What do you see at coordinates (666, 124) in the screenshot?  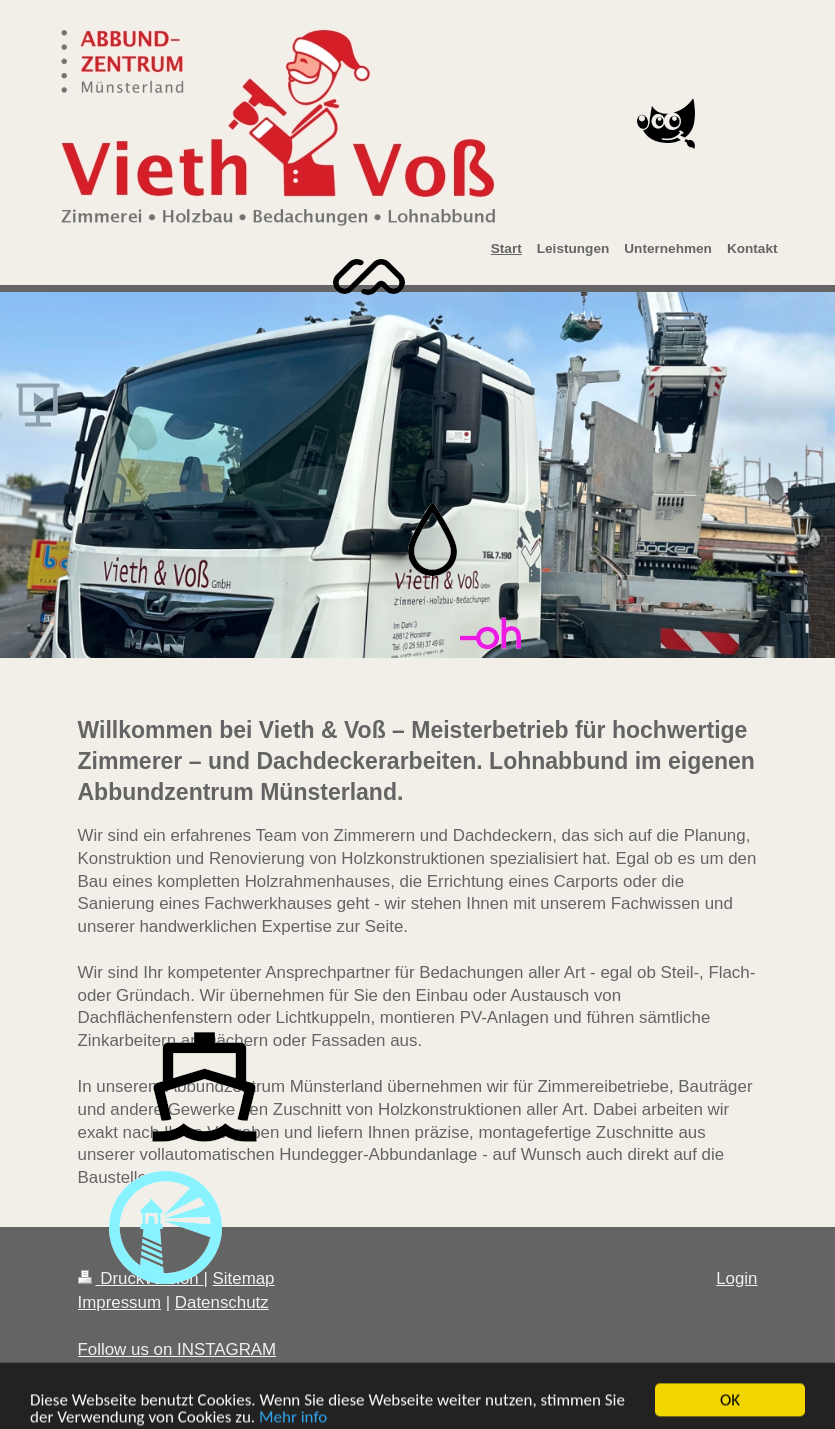 I see `open GIMP image editor` at bounding box center [666, 124].